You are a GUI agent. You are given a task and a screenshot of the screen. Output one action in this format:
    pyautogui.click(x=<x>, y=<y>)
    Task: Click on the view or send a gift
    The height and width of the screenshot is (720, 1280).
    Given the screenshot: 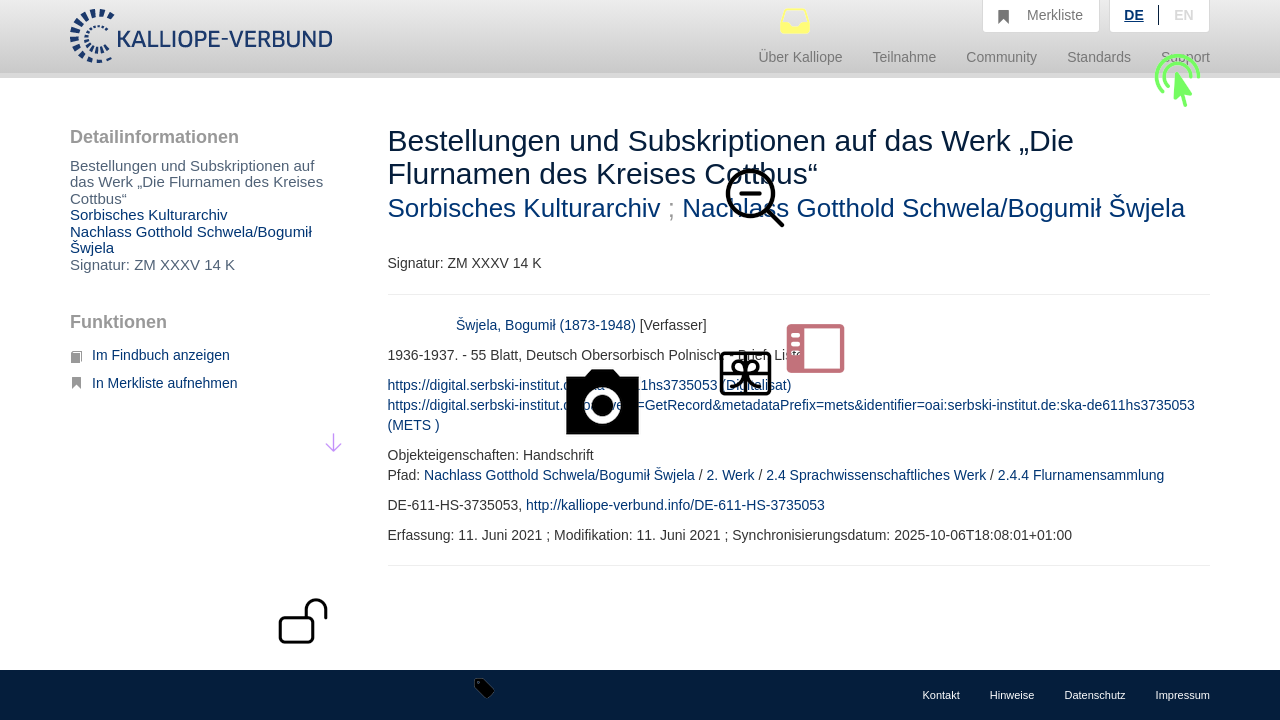 What is the action you would take?
    pyautogui.click(x=745, y=373)
    